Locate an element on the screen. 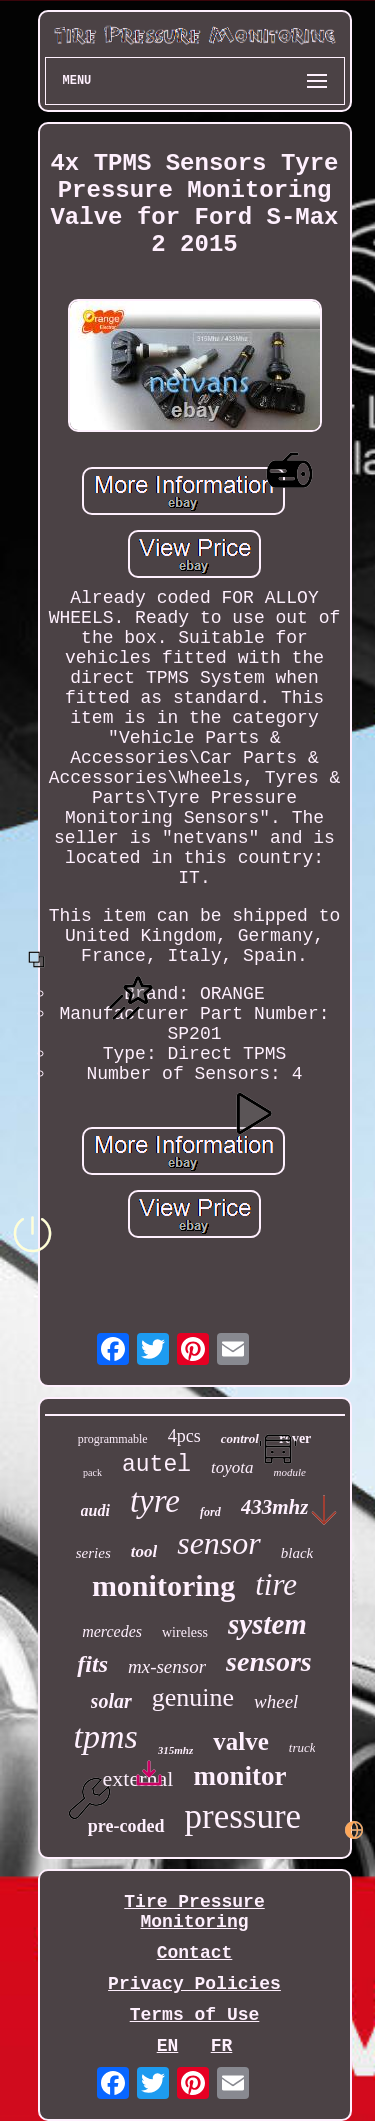  play media or start video is located at coordinates (249, 1113).